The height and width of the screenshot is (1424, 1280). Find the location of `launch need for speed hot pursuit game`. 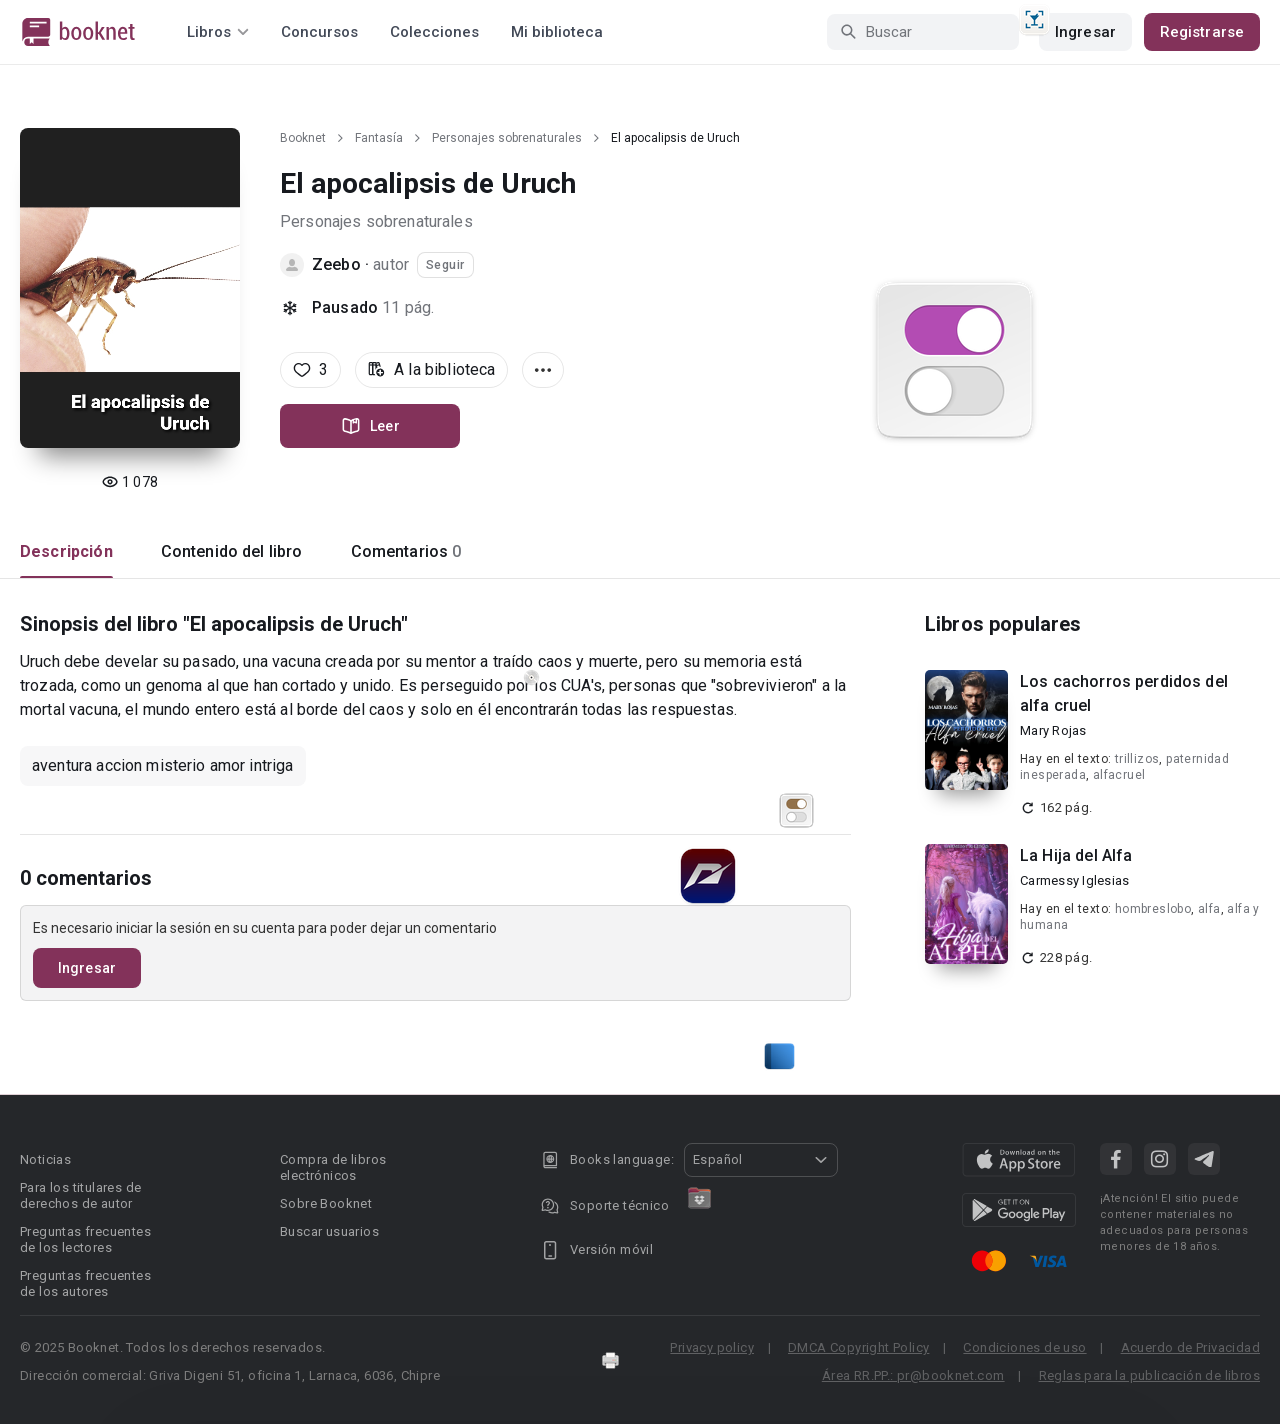

launch need for speed hot pursuit game is located at coordinates (708, 876).